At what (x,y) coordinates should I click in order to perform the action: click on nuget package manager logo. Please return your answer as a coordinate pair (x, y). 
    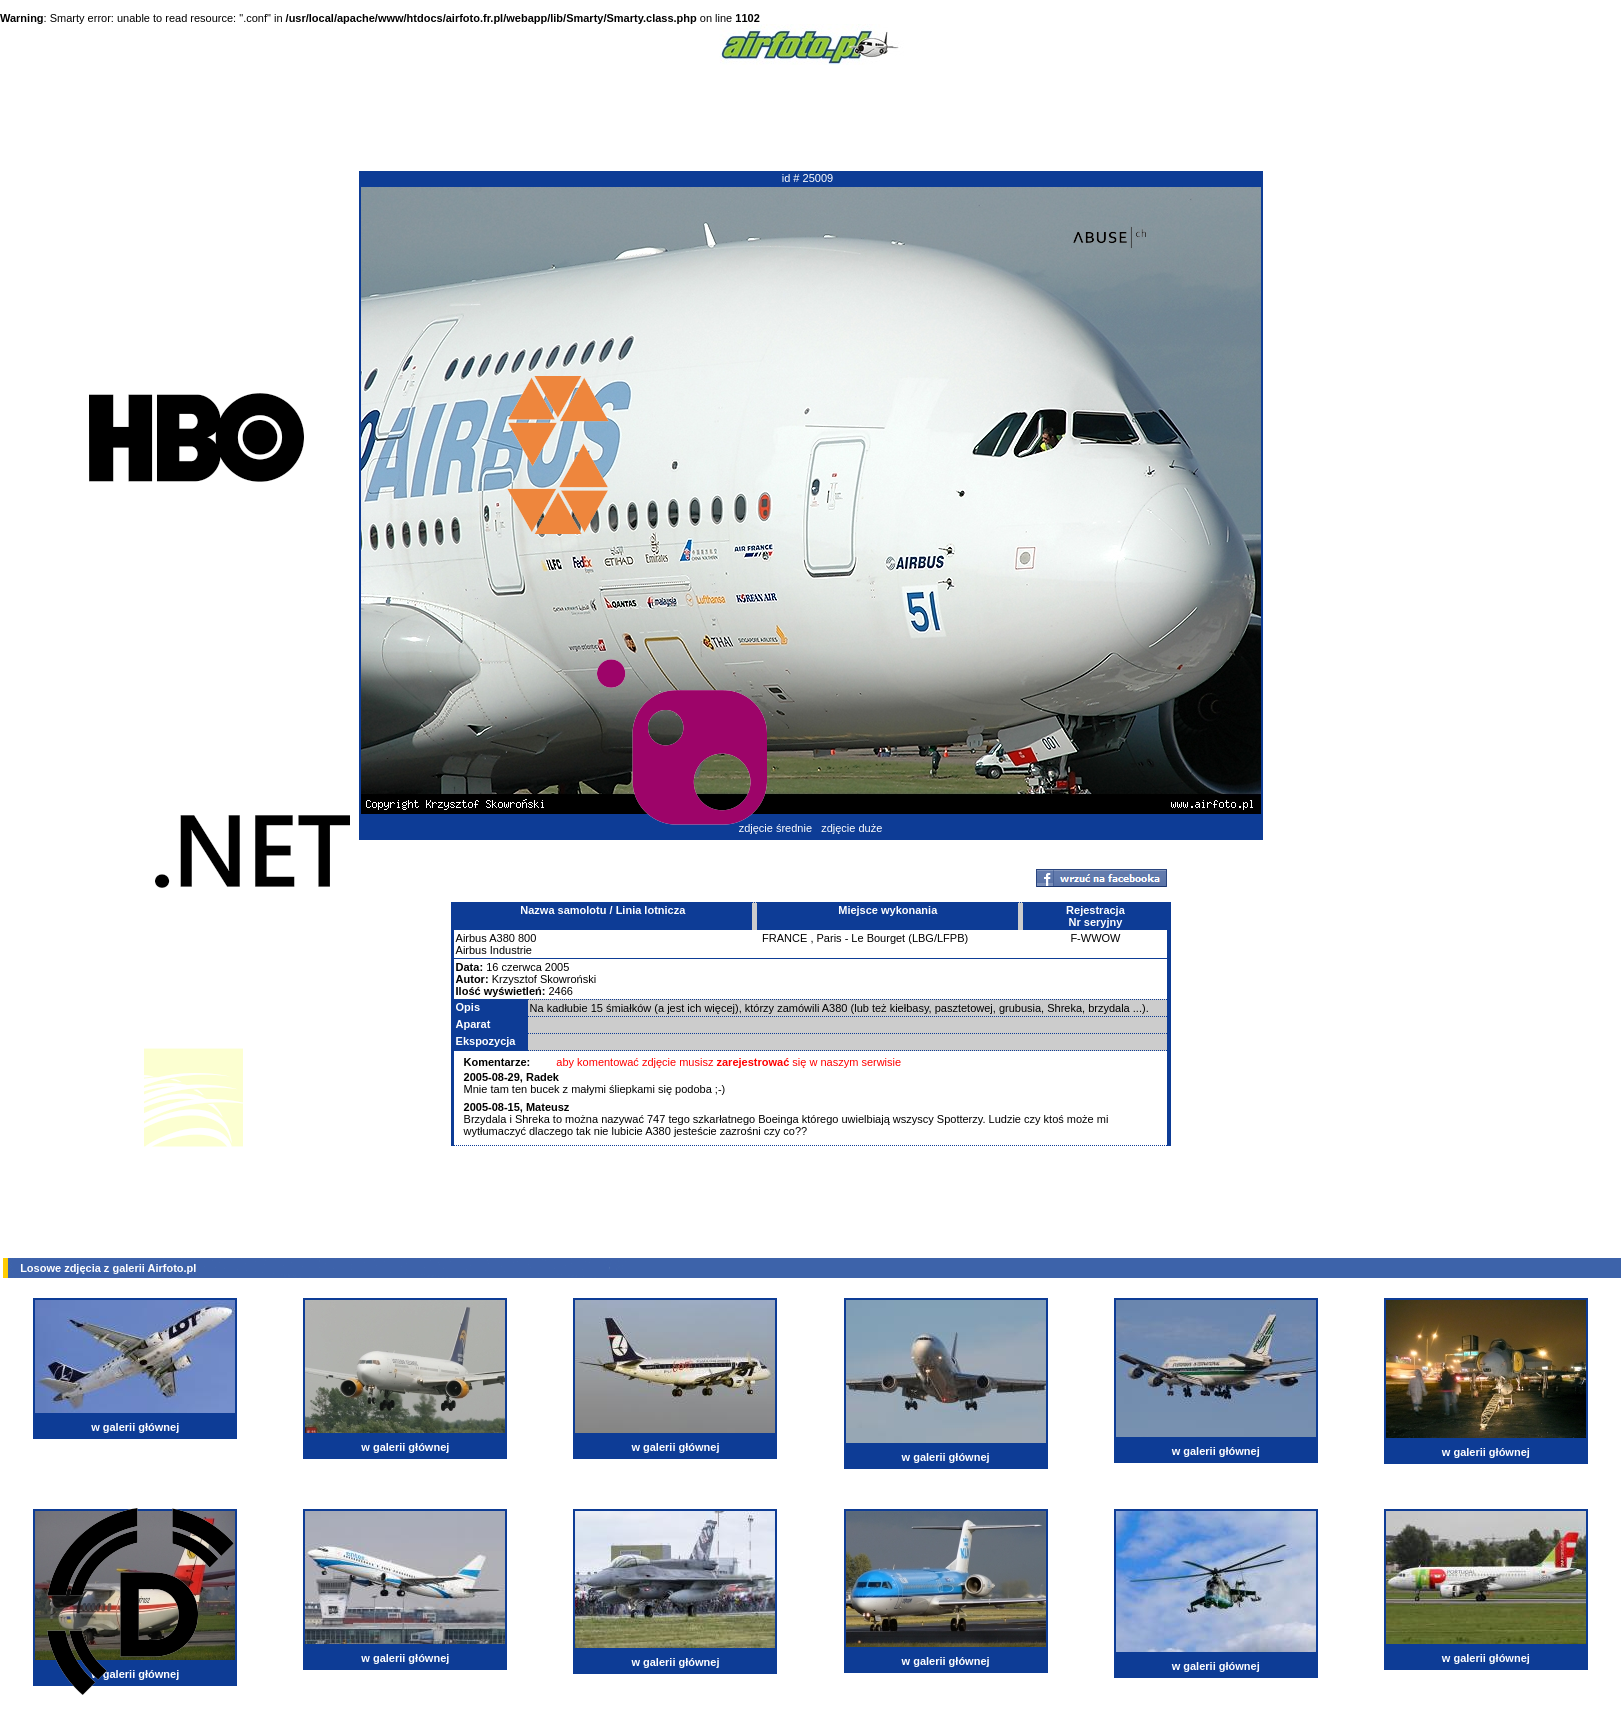
    Looking at the image, I should click on (682, 742).